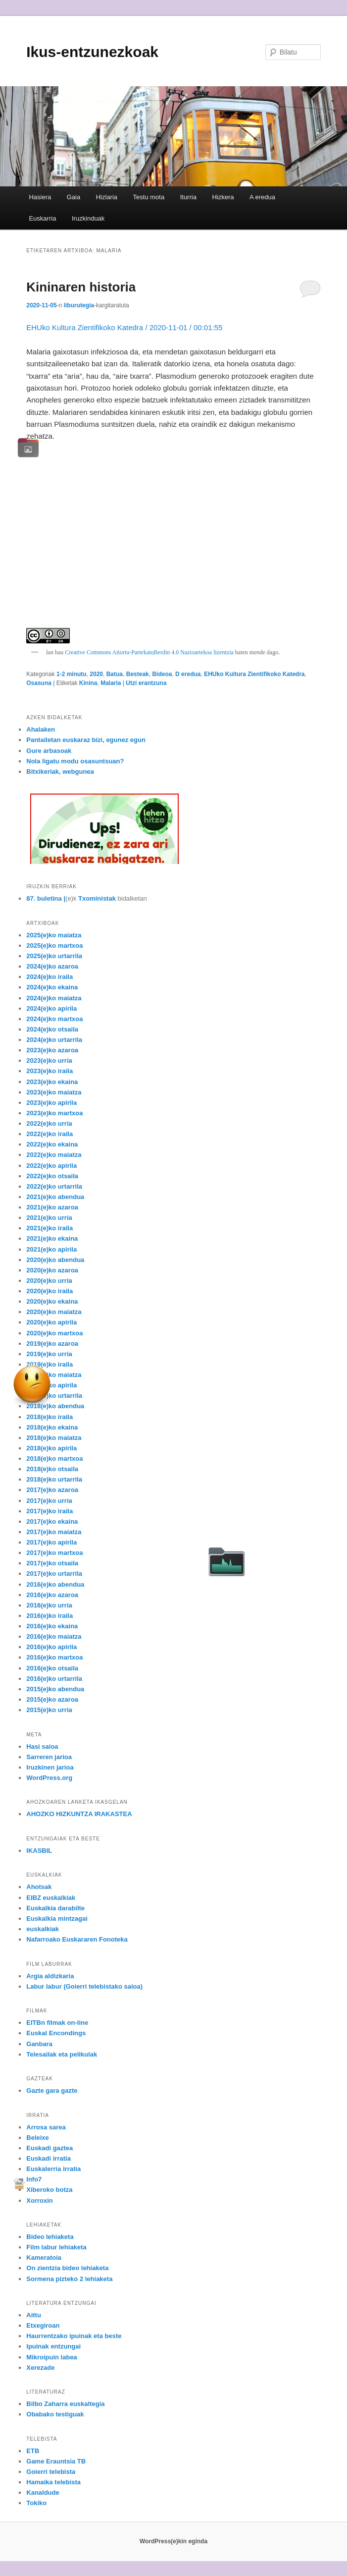  I want to click on access additional system preferences, so click(19, 2184).